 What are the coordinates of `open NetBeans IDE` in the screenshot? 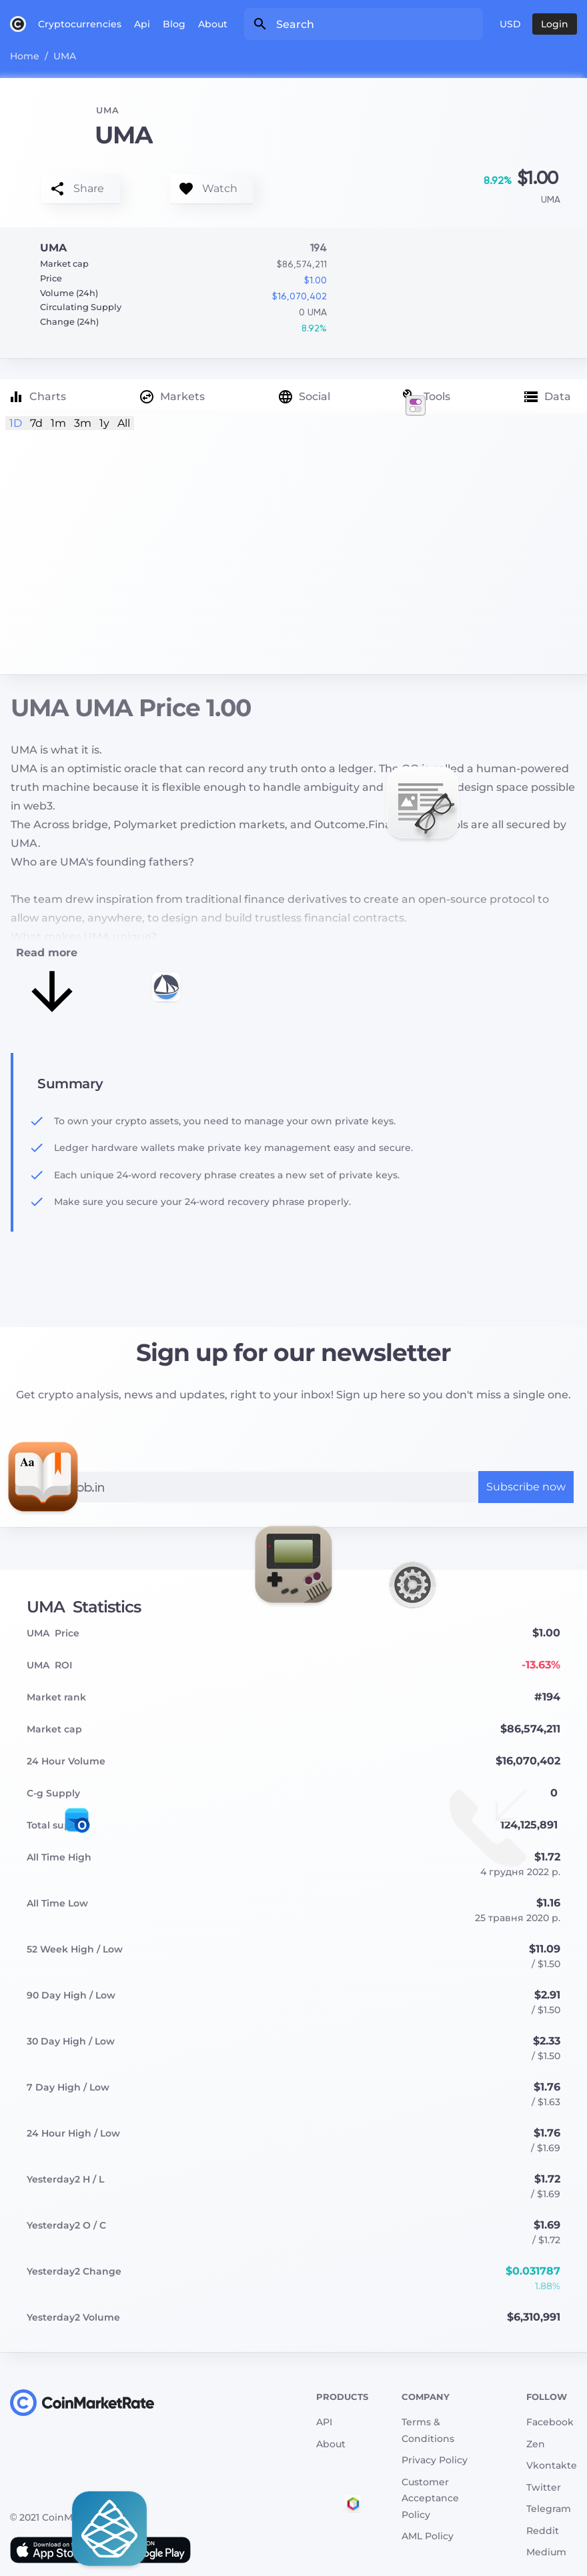 It's located at (353, 2503).